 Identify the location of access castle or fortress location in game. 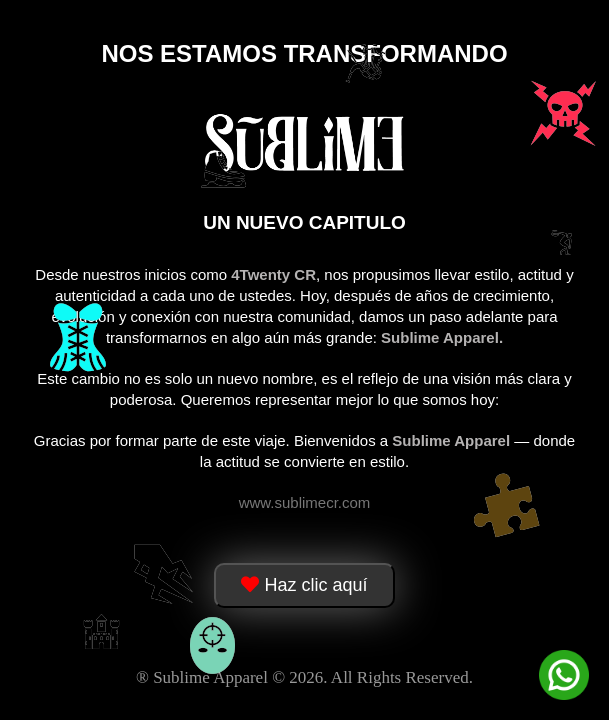
(101, 631).